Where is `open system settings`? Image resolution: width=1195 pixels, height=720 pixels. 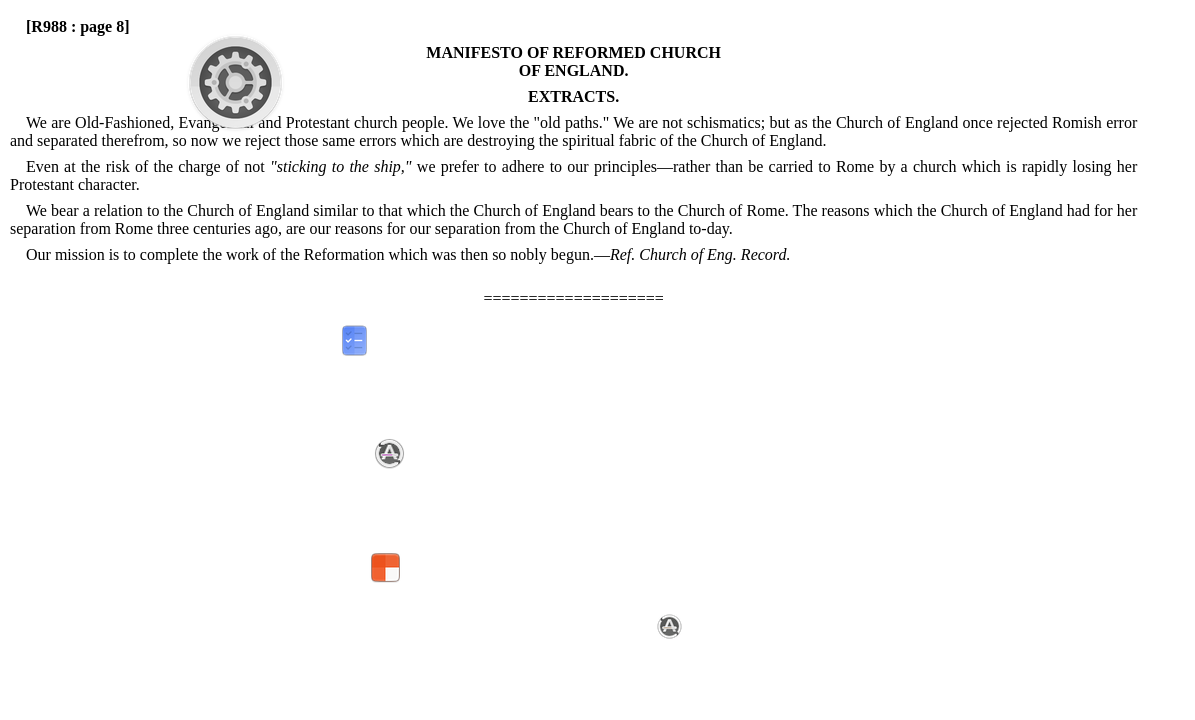 open system settings is located at coordinates (235, 82).